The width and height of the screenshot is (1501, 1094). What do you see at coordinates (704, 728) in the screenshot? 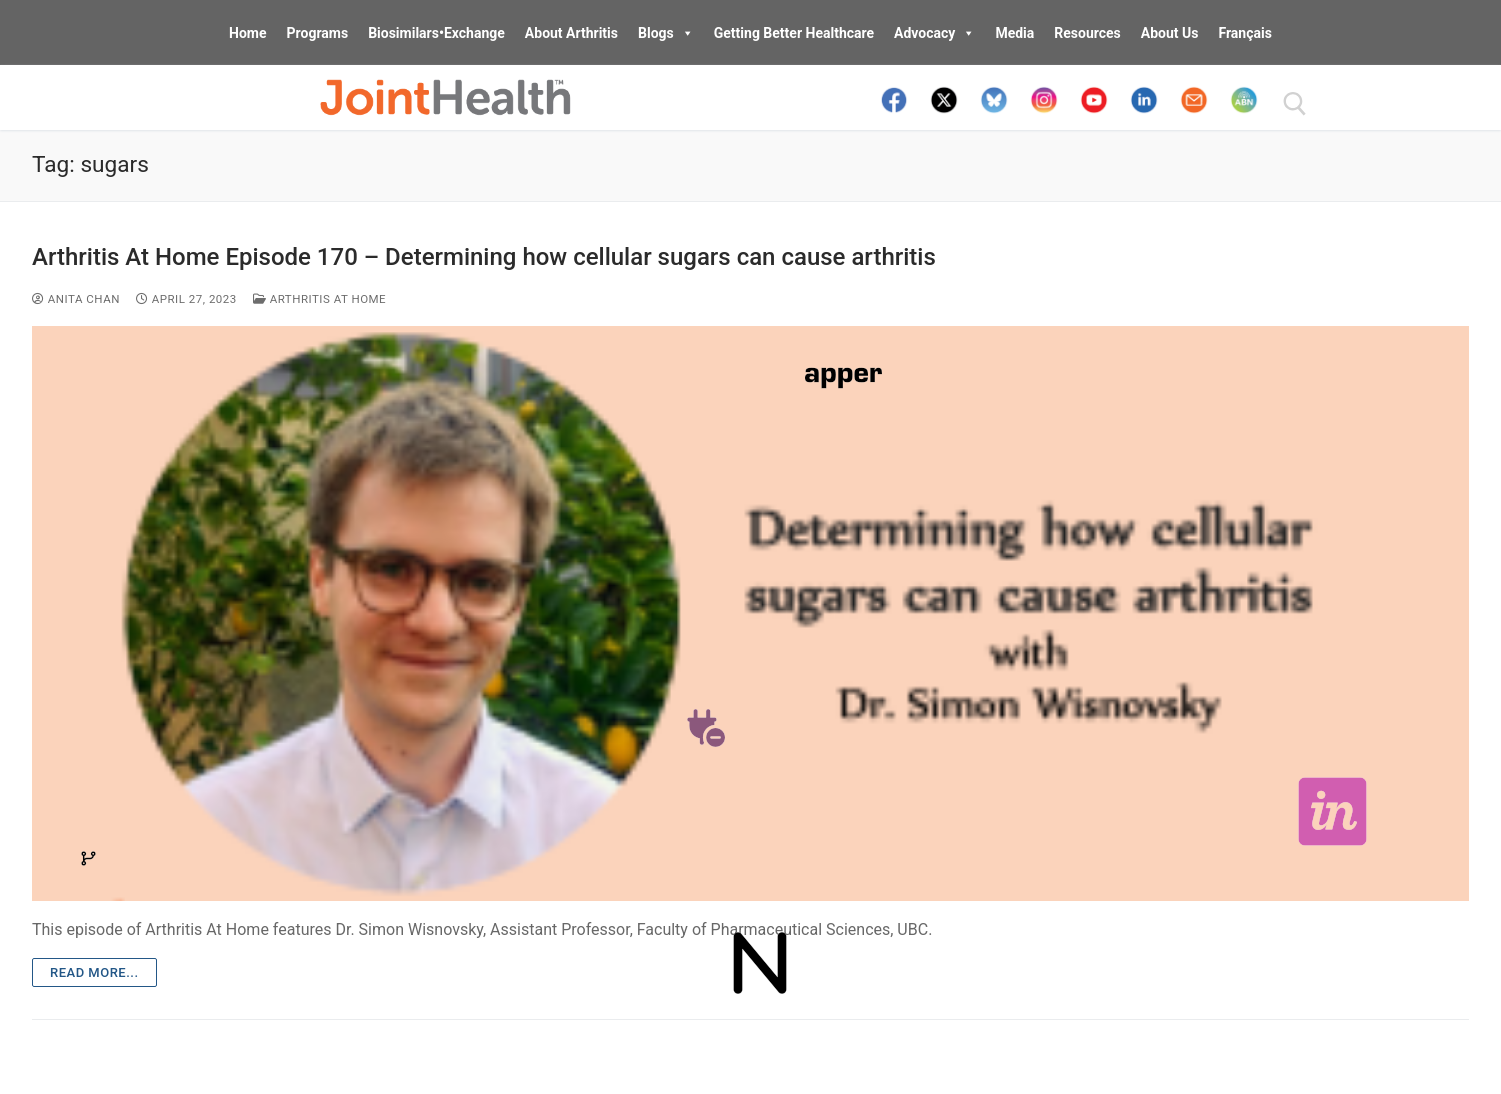
I see `disconnect or remove a power connection` at bounding box center [704, 728].